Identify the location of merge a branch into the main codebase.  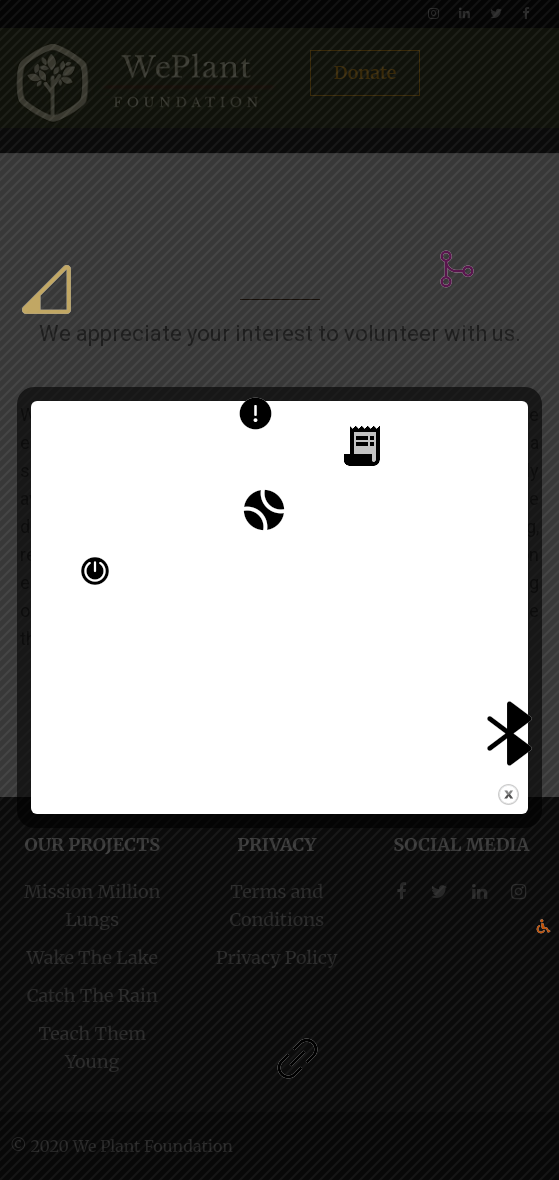
(457, 269).